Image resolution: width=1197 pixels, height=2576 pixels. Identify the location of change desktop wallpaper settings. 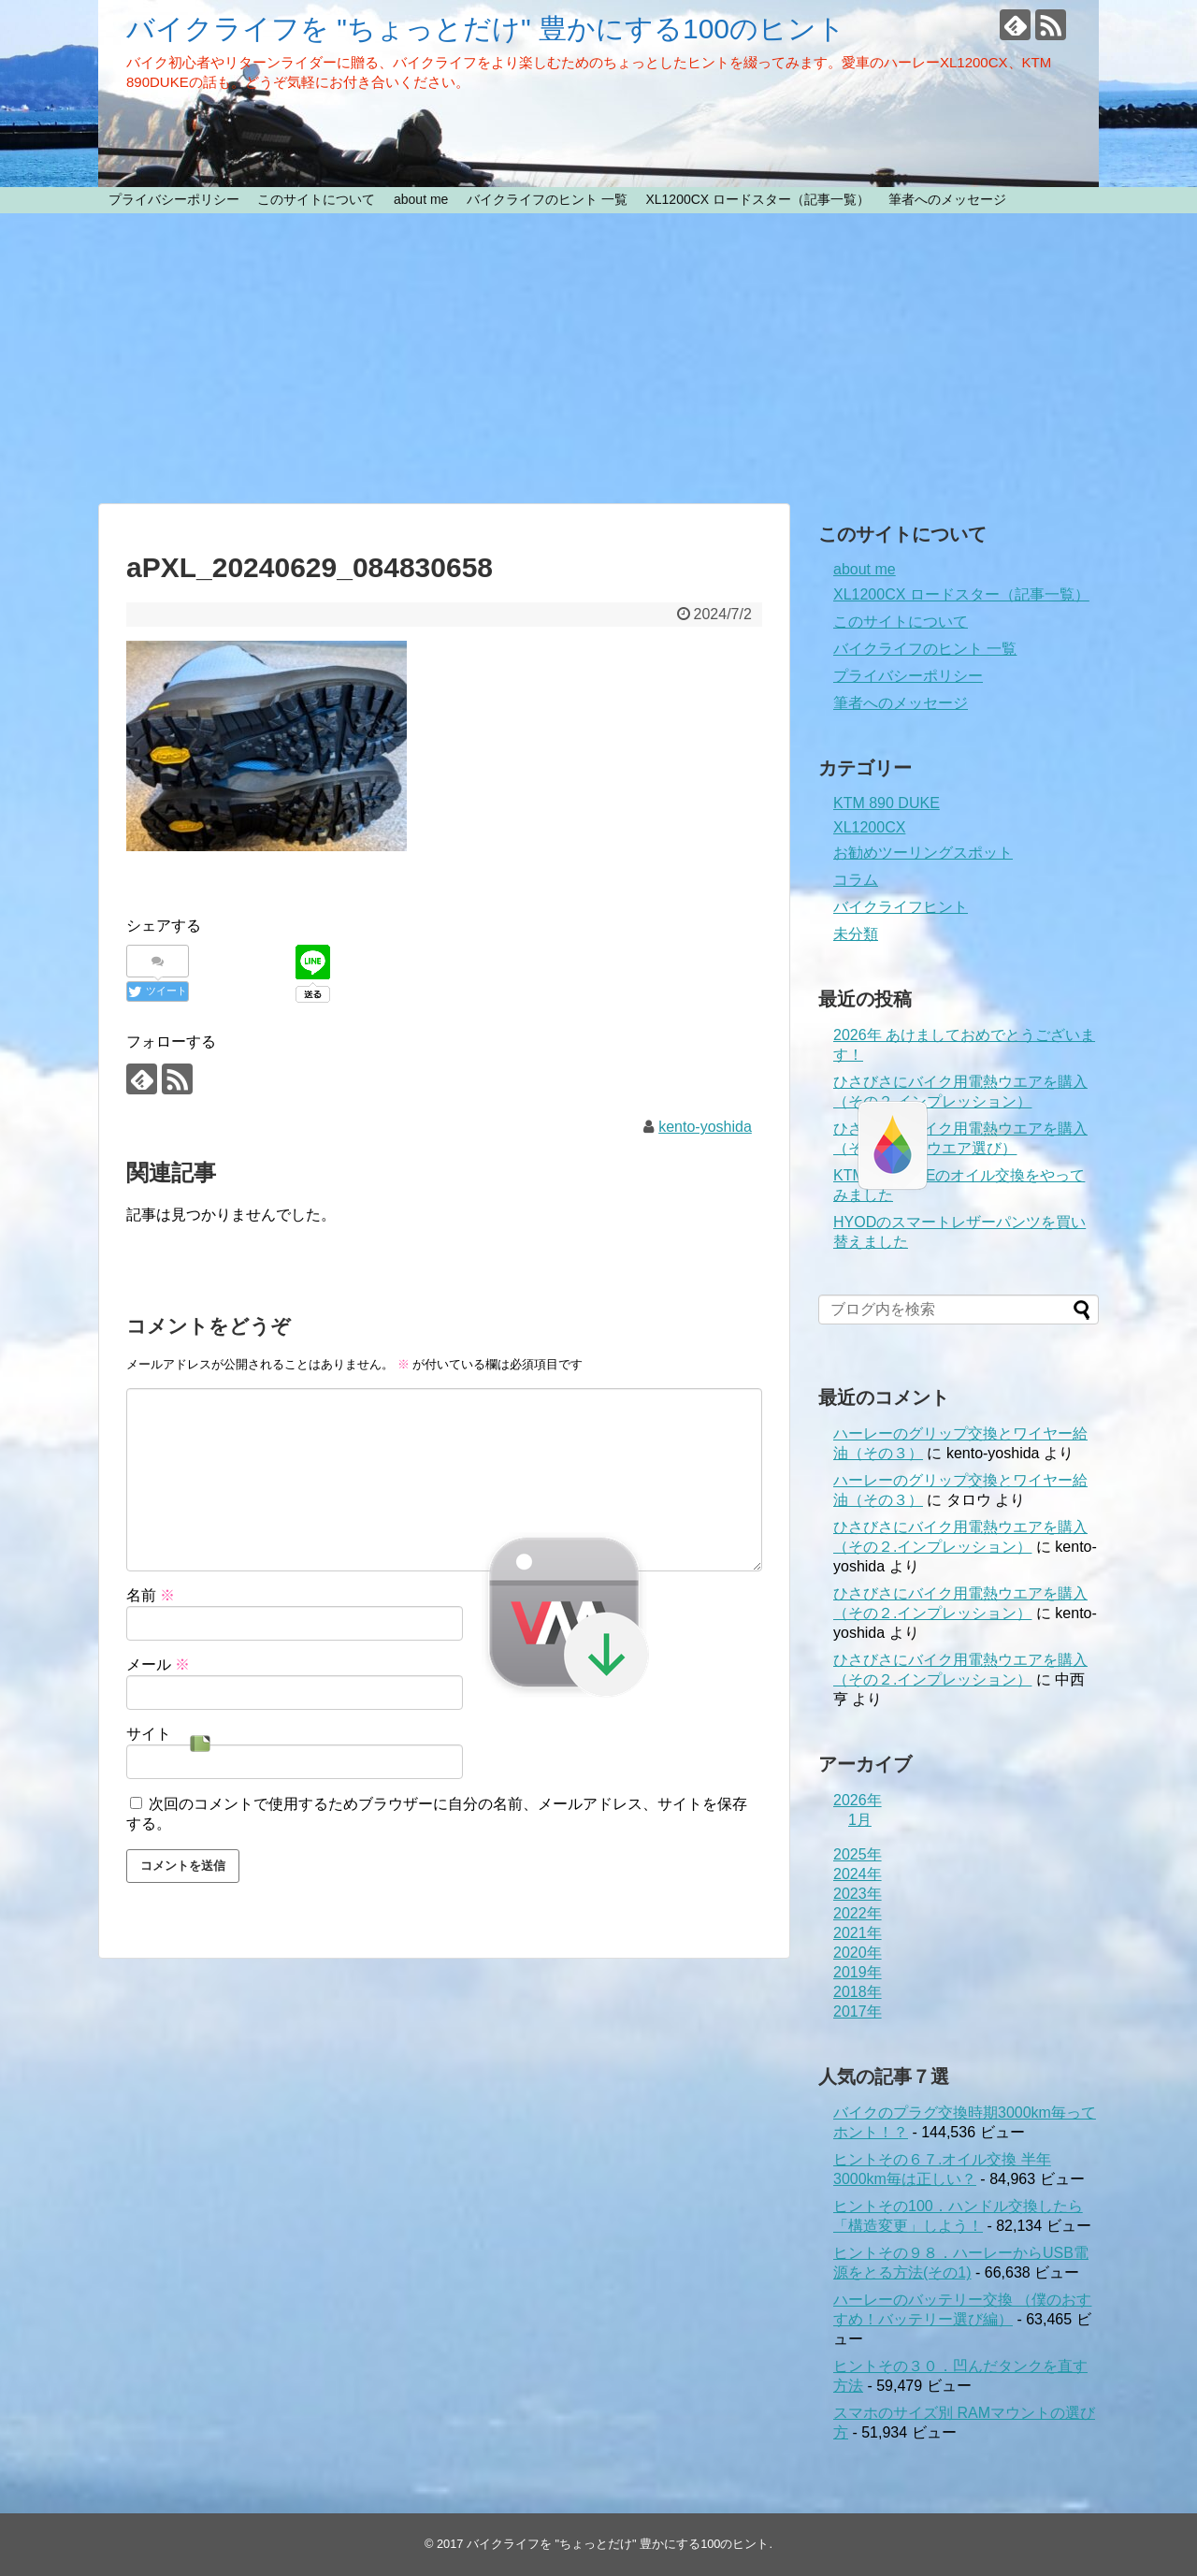
(200, 1744).